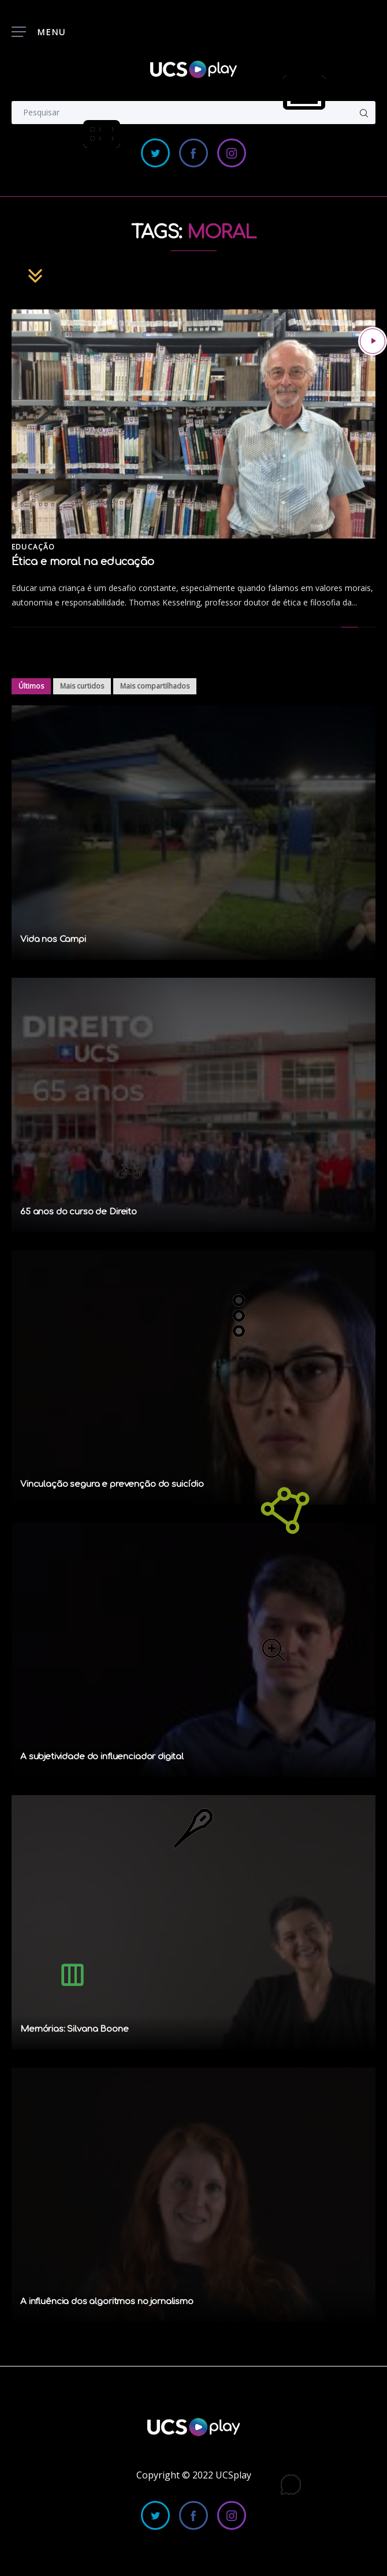  What do you see at coordinates (239, 1315) in the screenshot?
I see `open more options menu` at bounding box center [239, 1315].